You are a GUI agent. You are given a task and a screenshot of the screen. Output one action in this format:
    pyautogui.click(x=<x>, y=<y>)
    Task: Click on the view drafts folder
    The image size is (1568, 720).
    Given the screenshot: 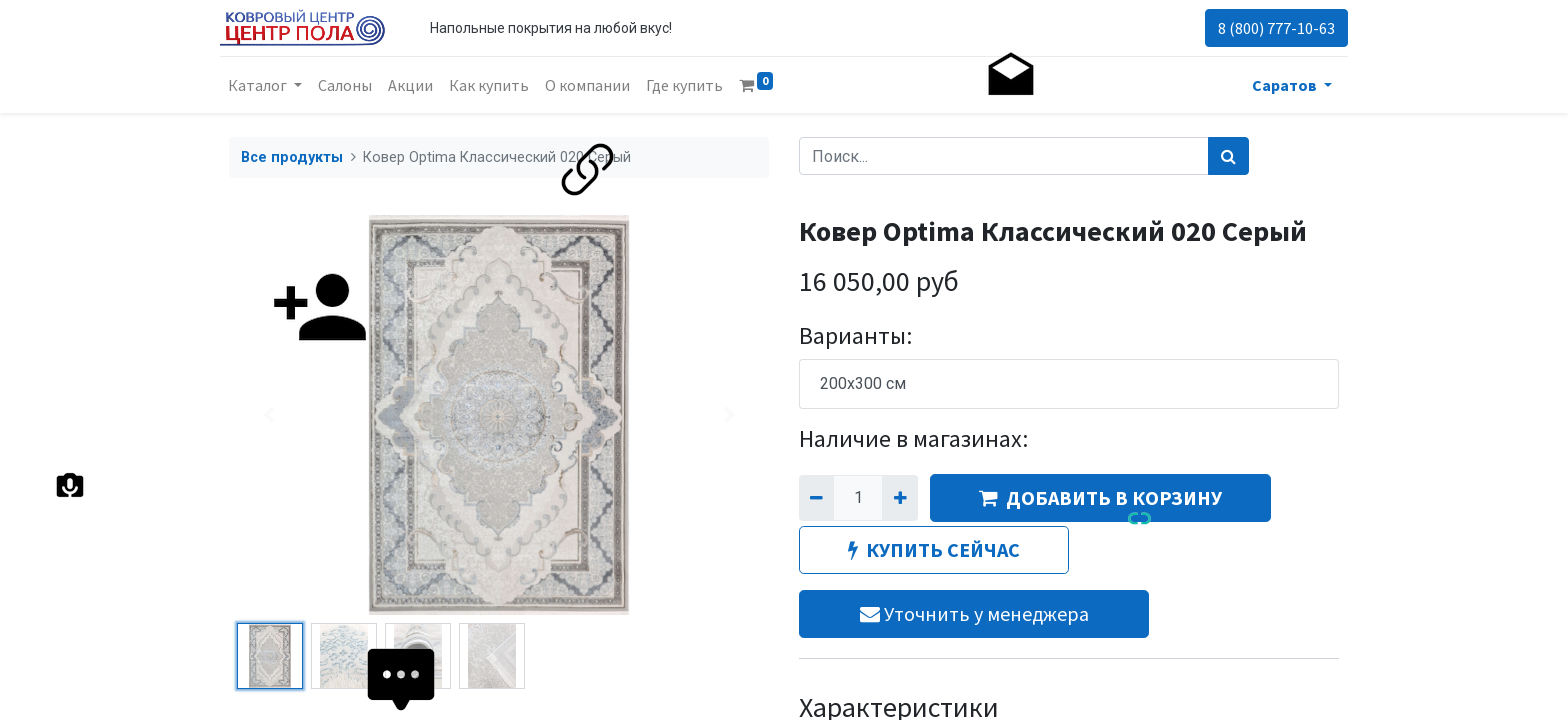 What is the action you would take?
    pyautogui.click(x=1011, y=77)
    